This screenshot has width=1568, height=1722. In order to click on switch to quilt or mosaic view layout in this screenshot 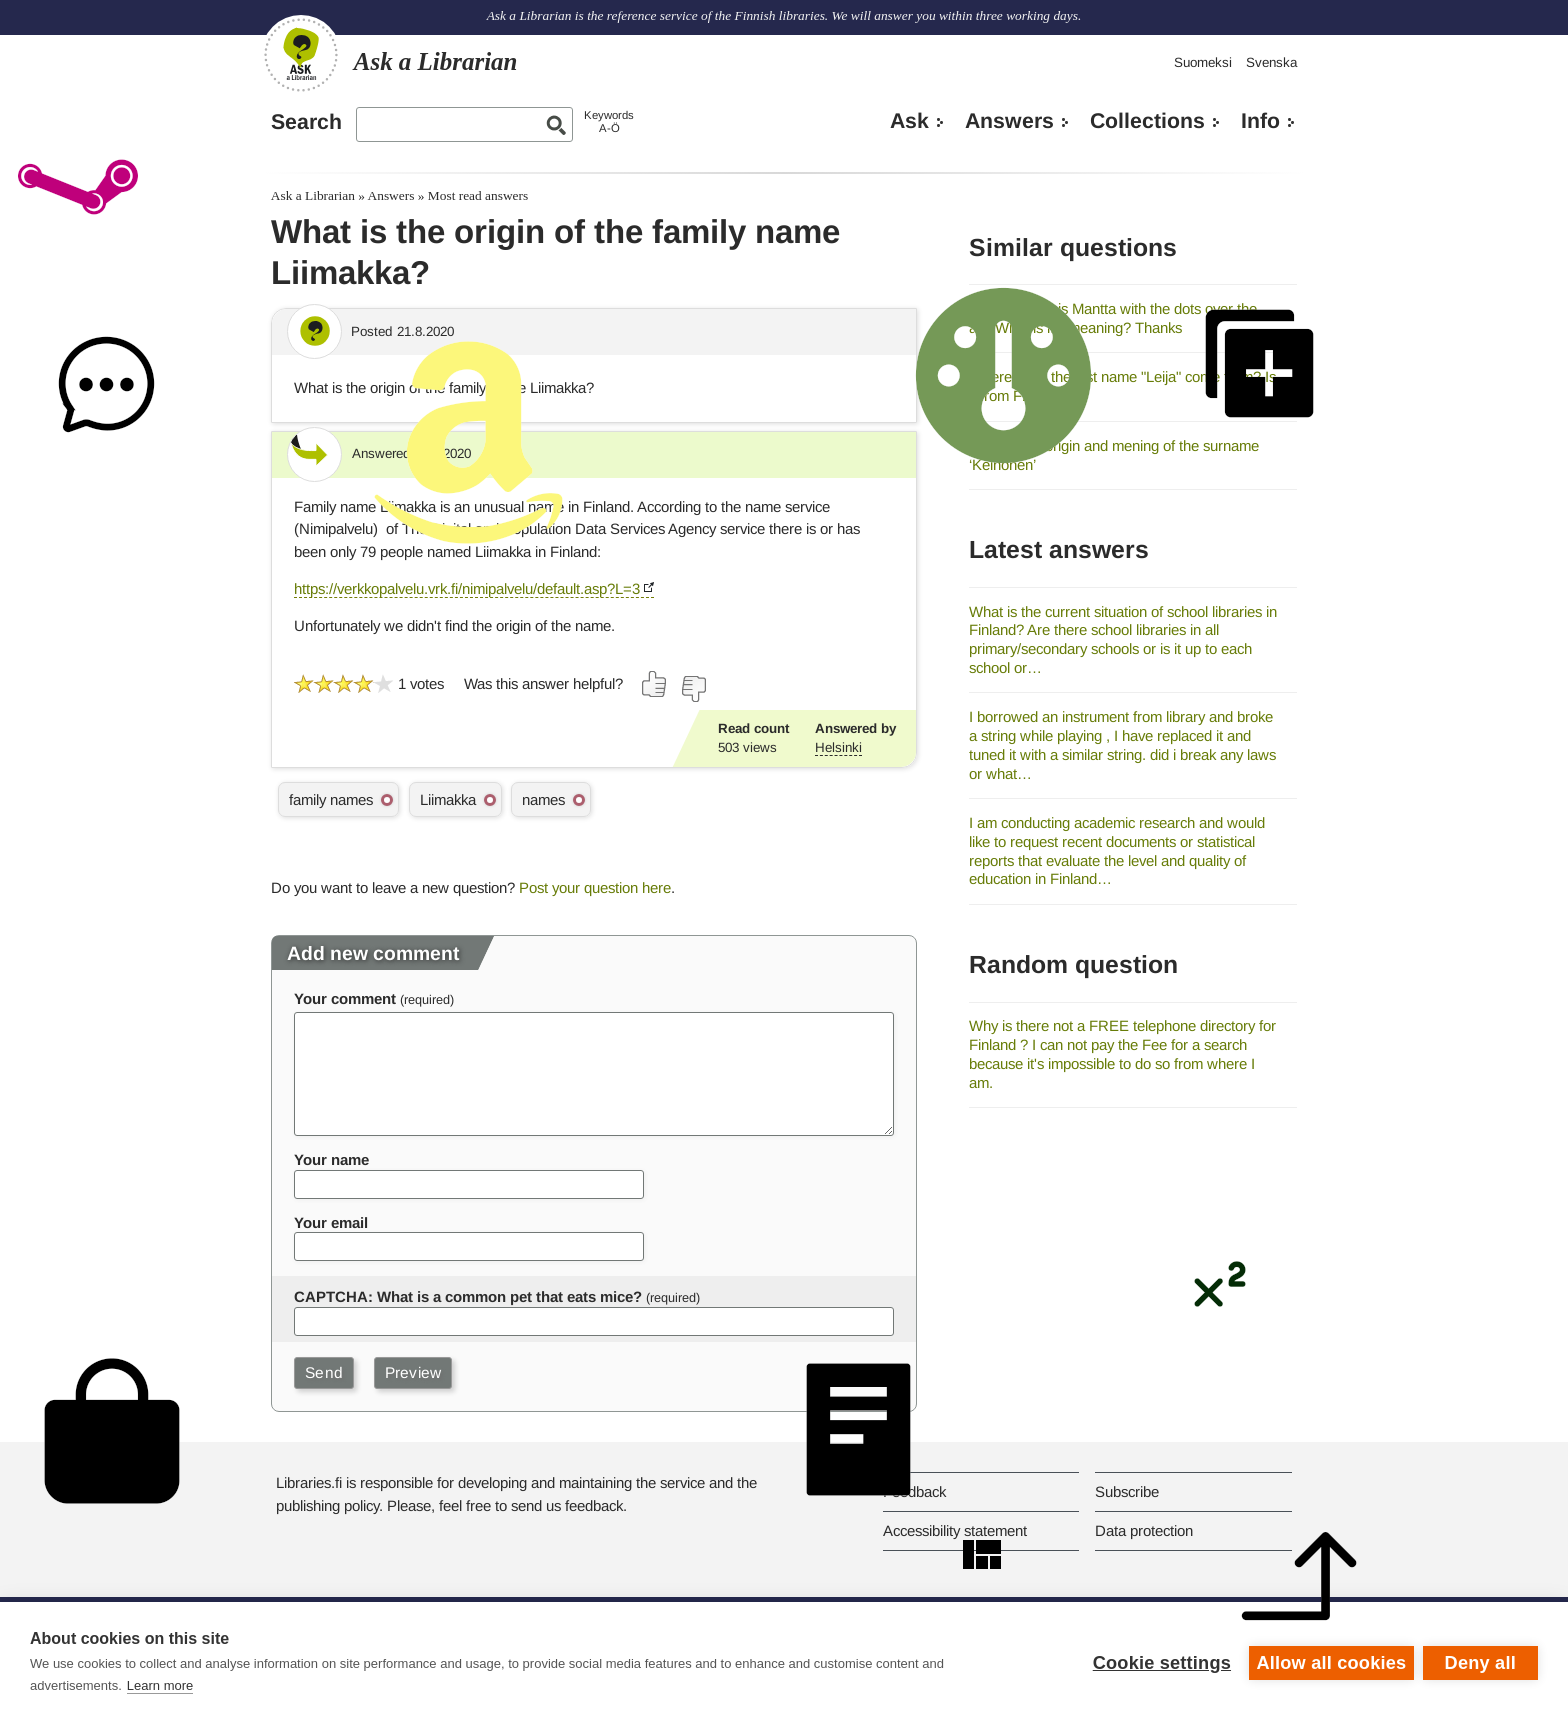, I will do `click(981, 1556)`.